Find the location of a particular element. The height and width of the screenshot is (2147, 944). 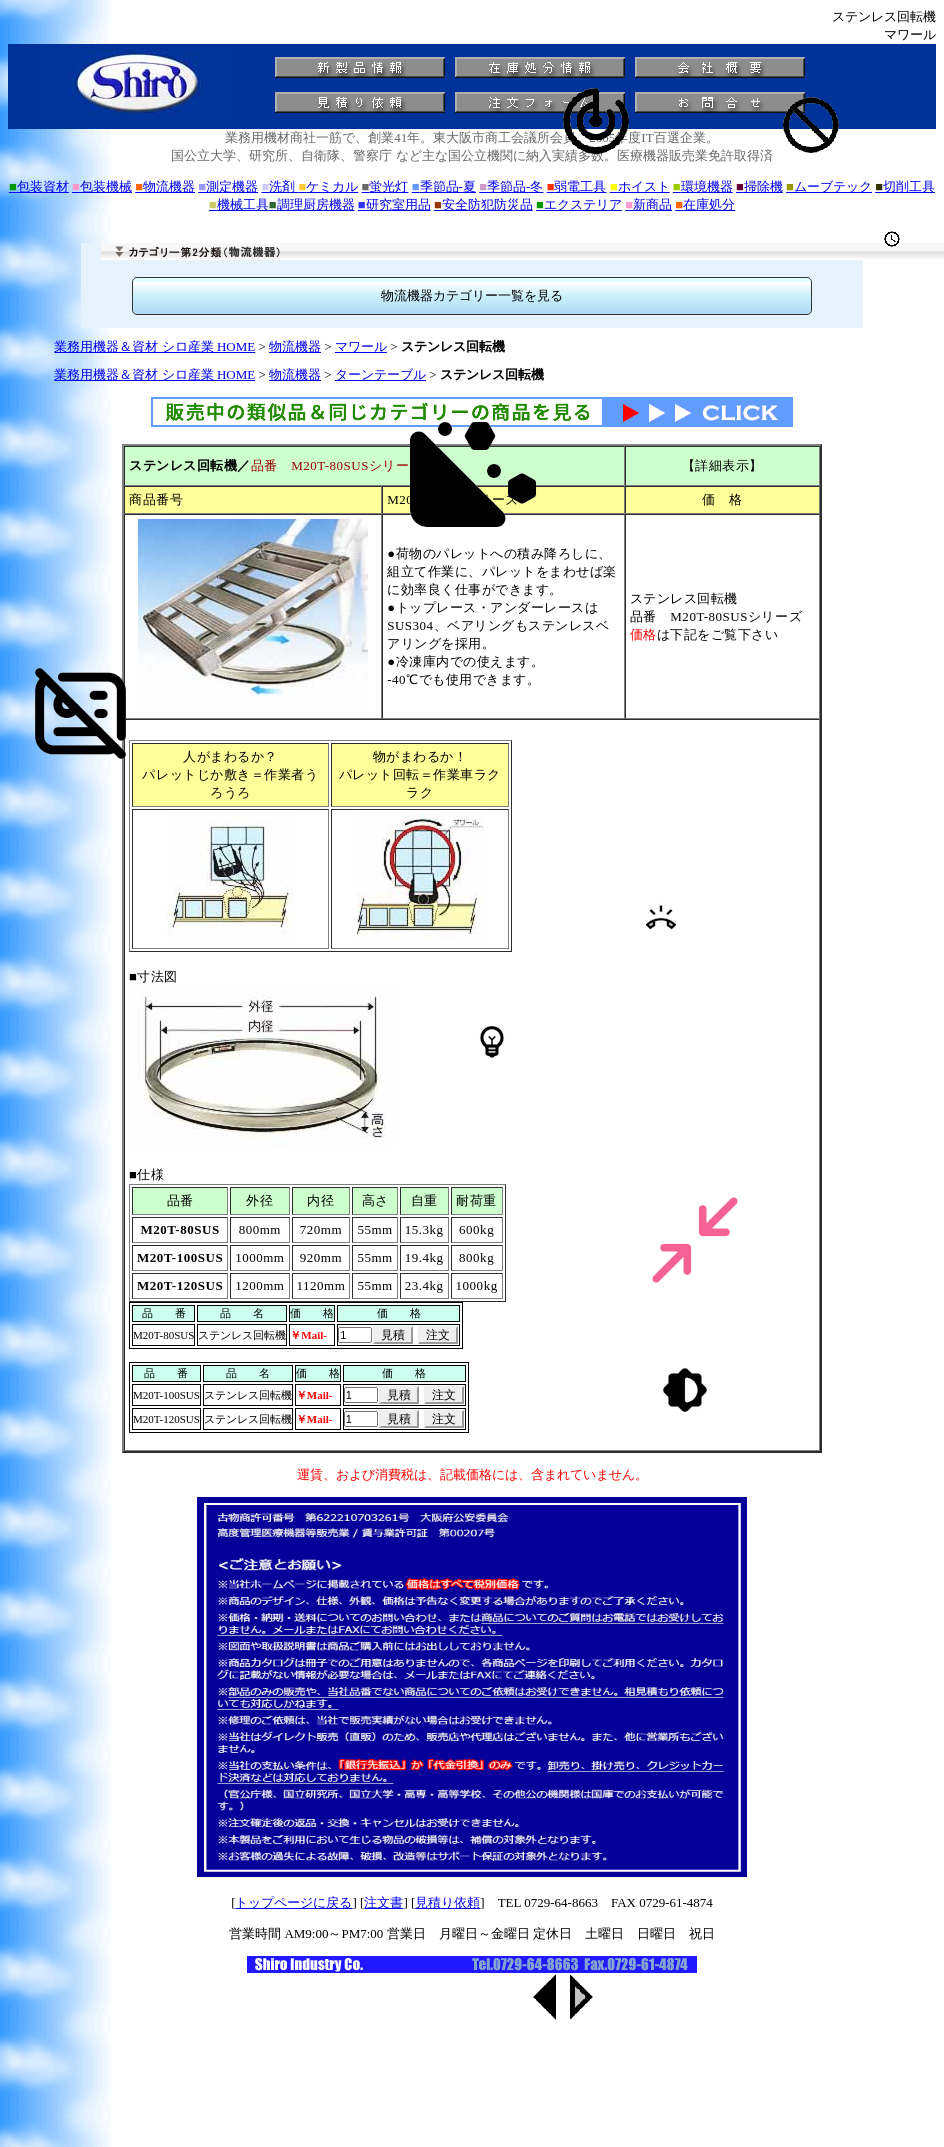

incoming call ringing is located at coordinates (661, 918).